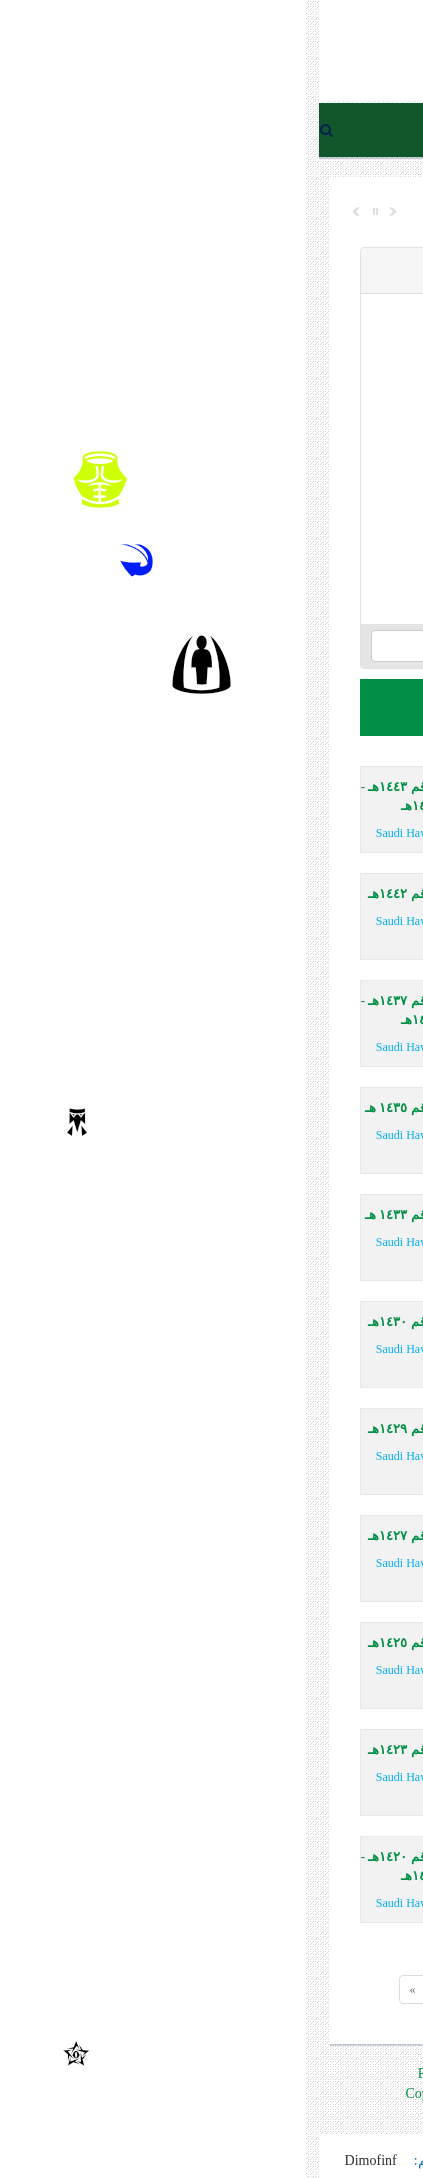 This screenshot has height=2178, width=423. Describe the element at coordinates (201, 664) in the screenshot. I see `notification security settings` at that location.